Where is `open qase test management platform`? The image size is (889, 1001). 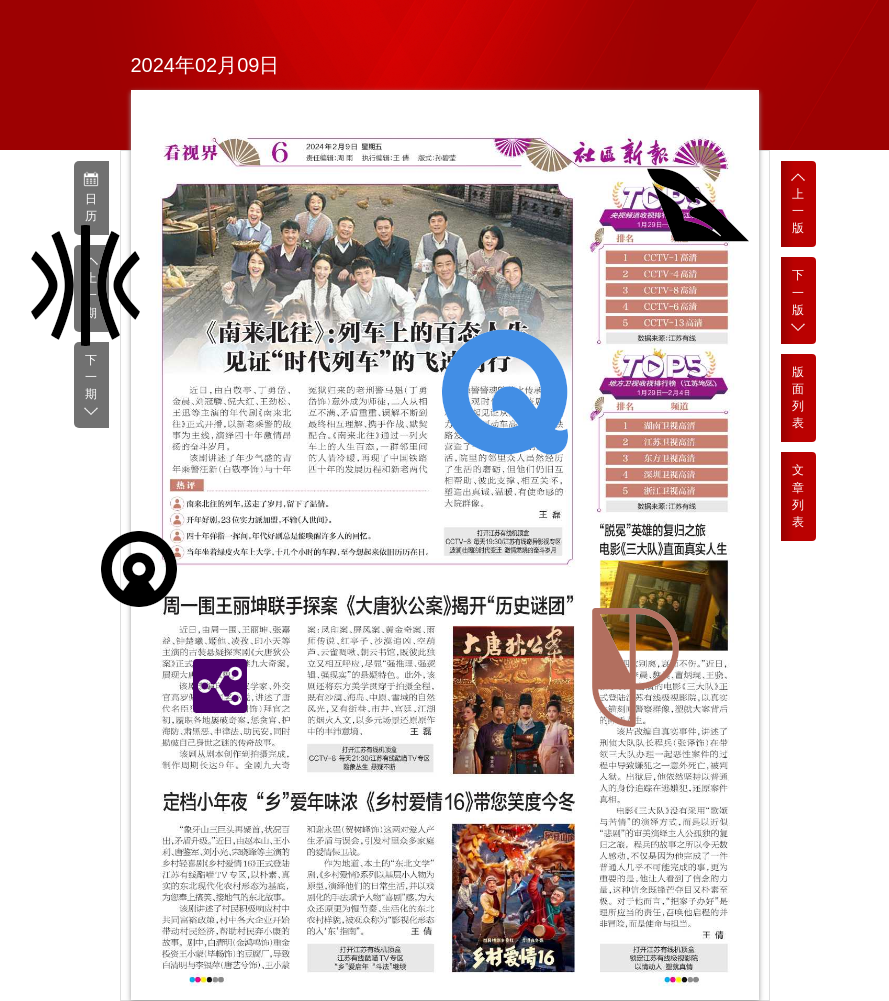 open qase test management platform is located at coordinates (505, 392).